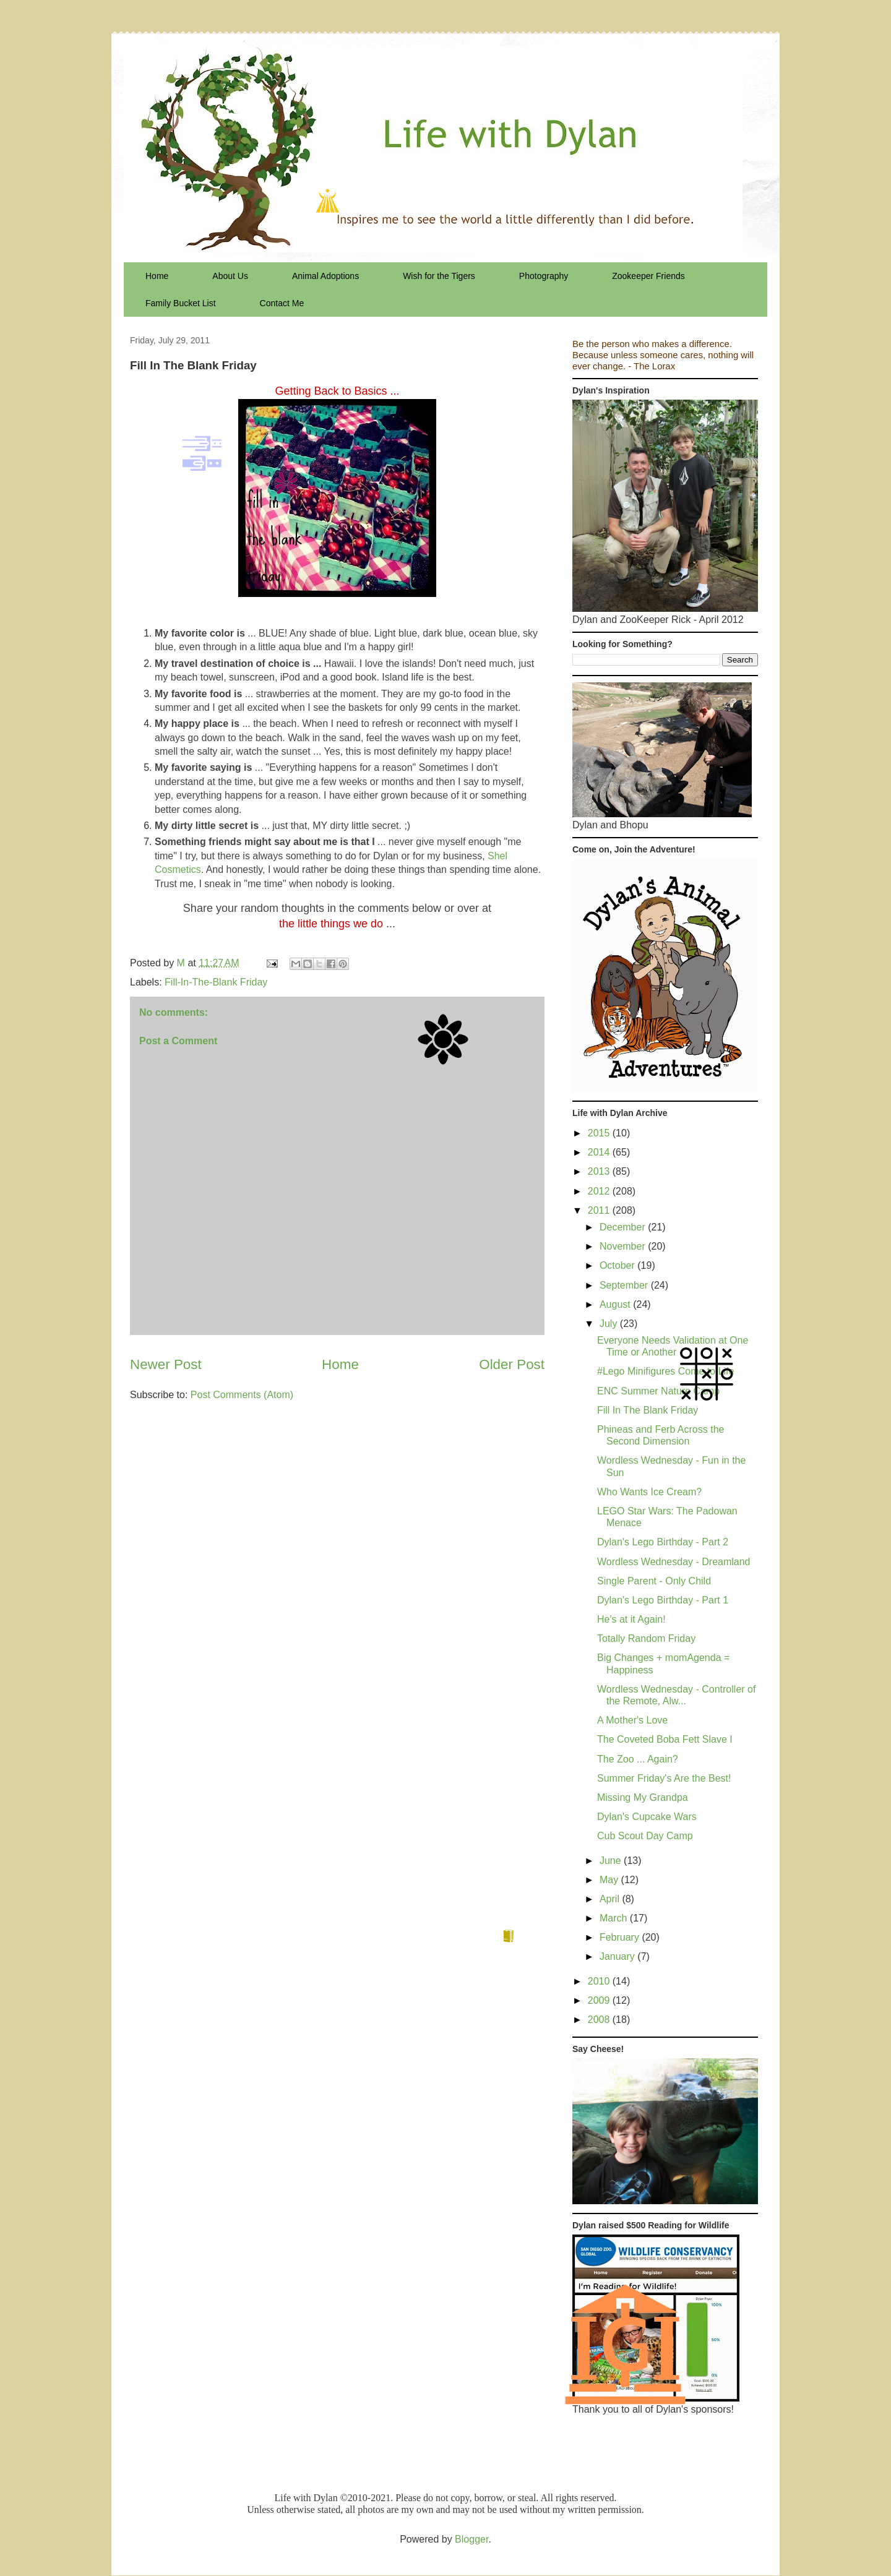 Image resolution: width=891 pixels, height=2576 pixels. I want to click on view your shopping bag contents, so click(509, 1936).